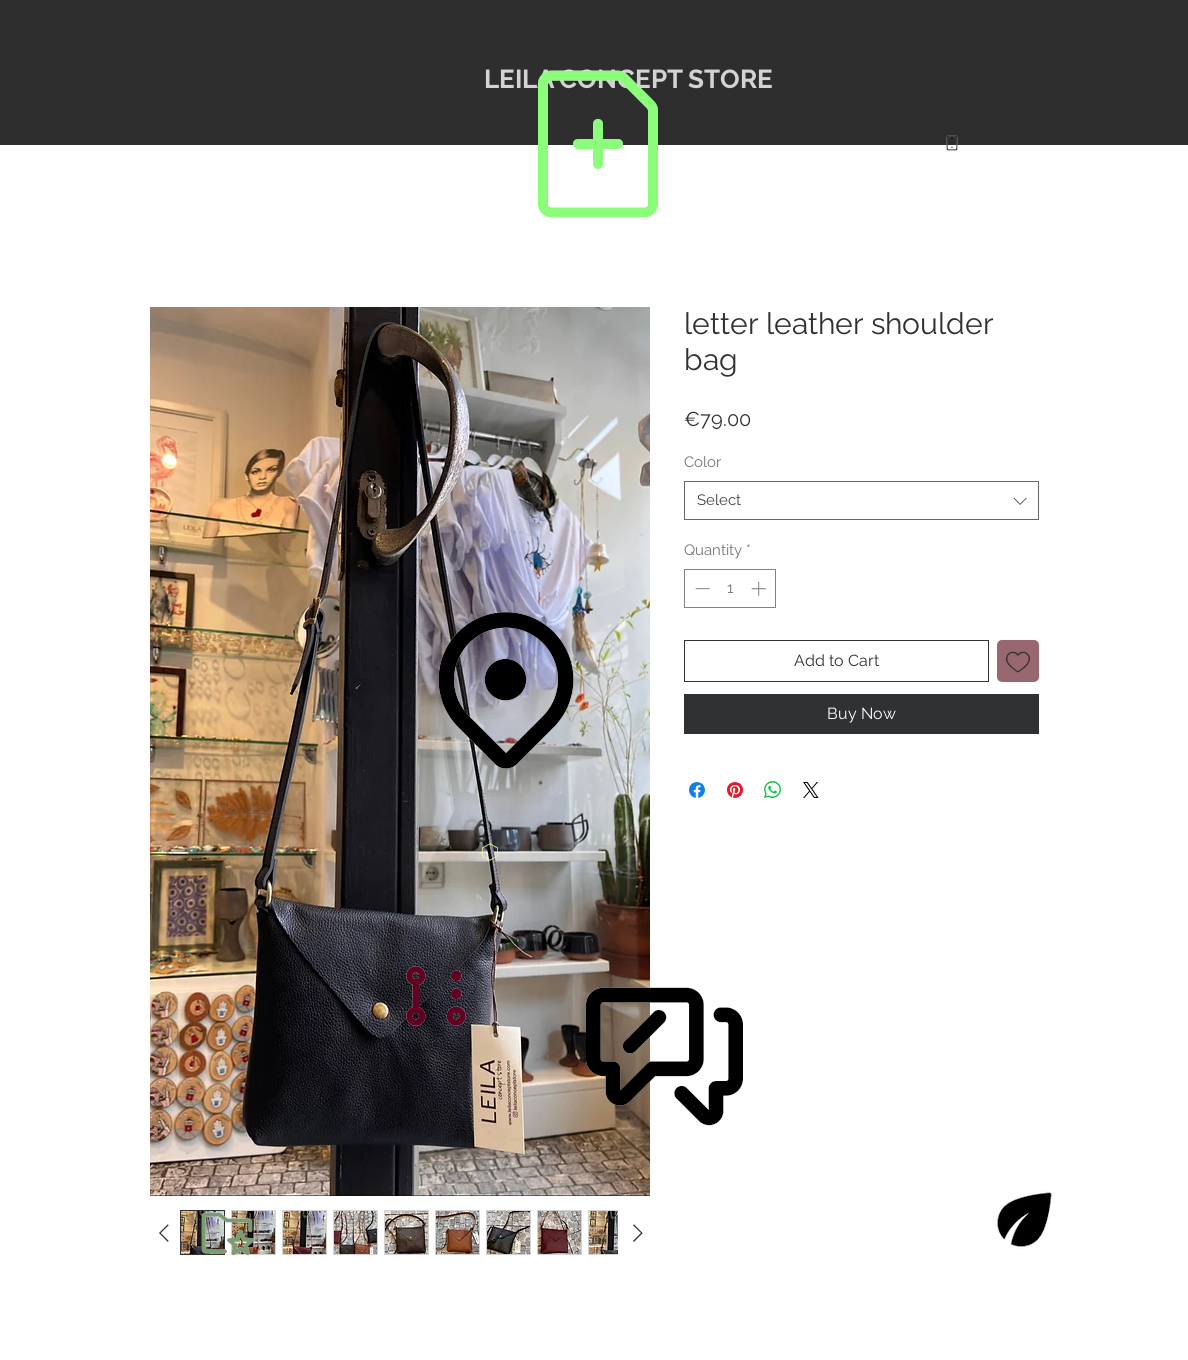 This screenshot has width=1188, height=1360. Describe the element at coordinates (952, 143) in the screenshot. I see `view mobile device settings` at that location.